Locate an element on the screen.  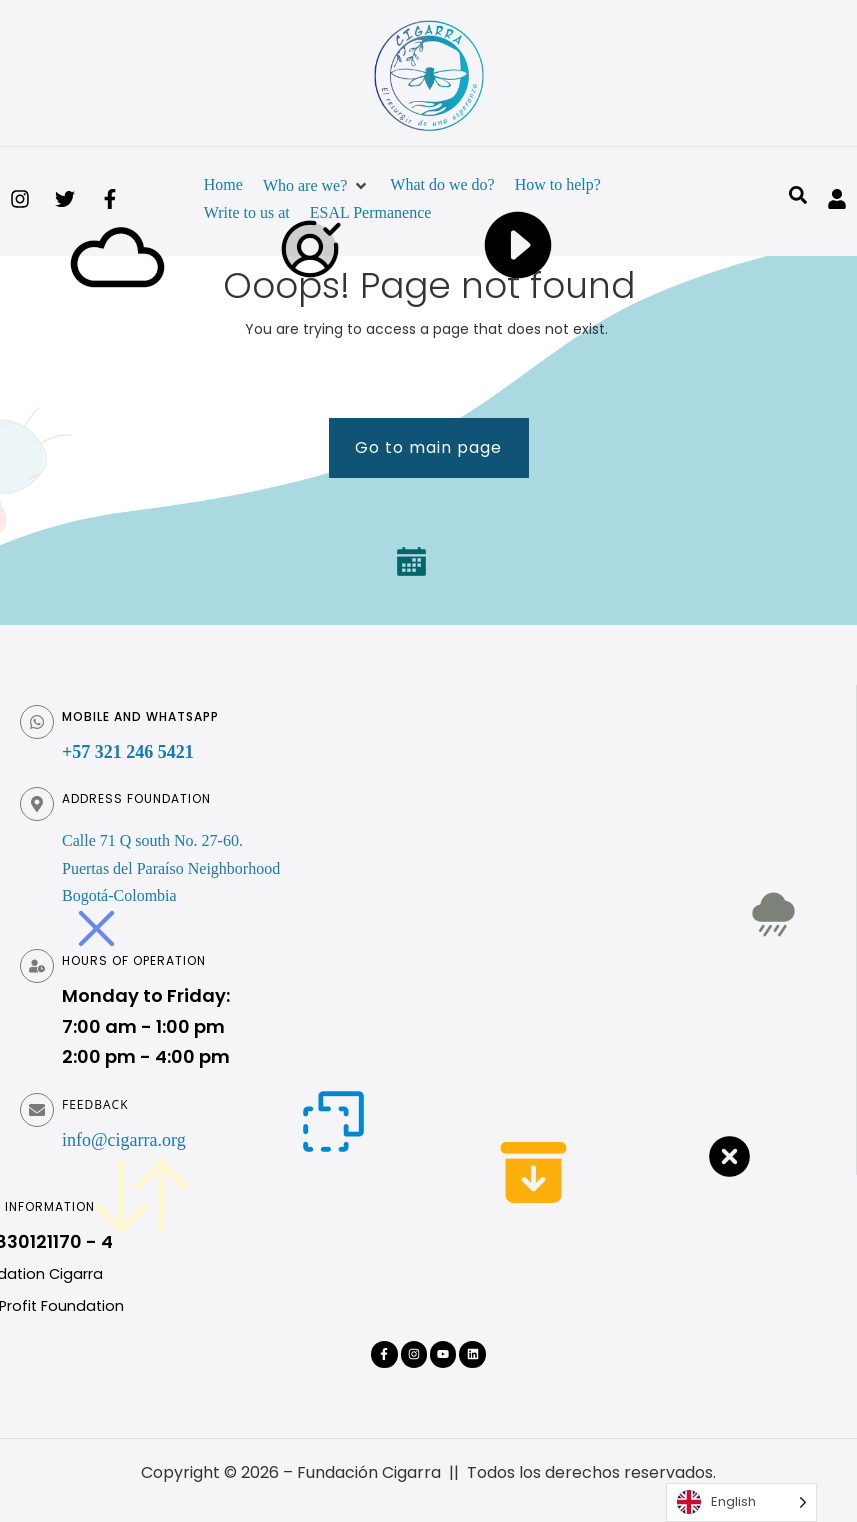
bring selected layer to front is located at coordinates (333, 1121).